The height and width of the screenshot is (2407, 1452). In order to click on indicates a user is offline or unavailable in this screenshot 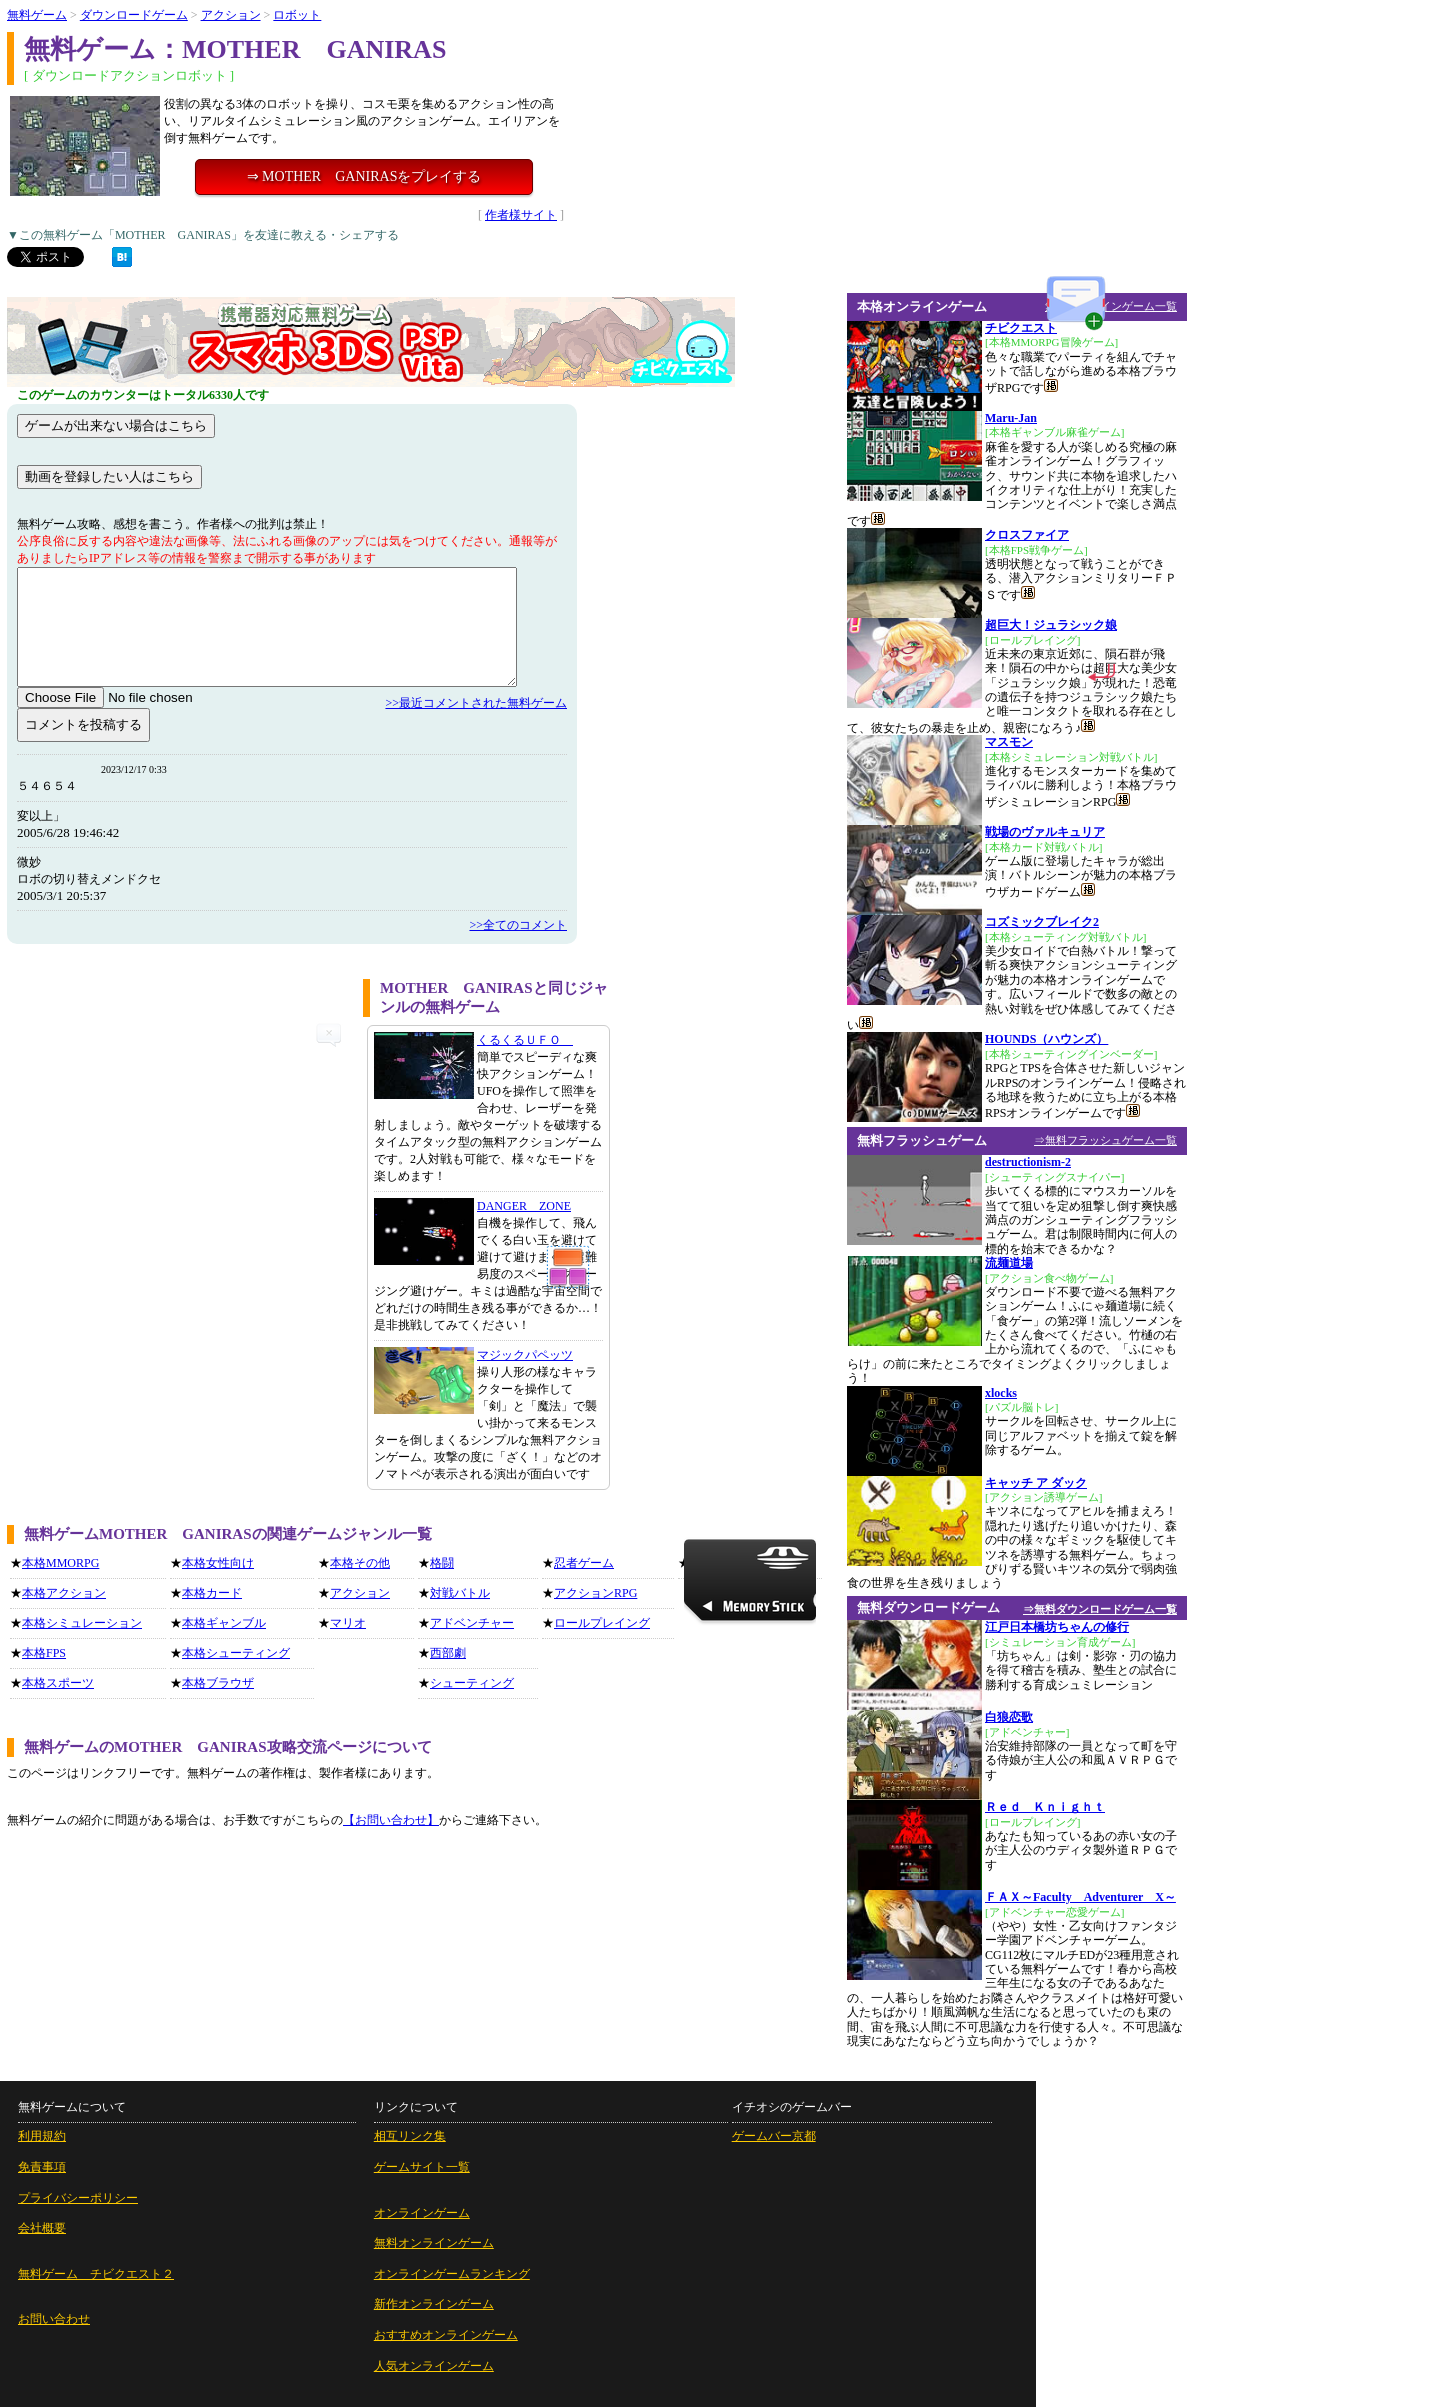, I will do `click(329, 1035)`.